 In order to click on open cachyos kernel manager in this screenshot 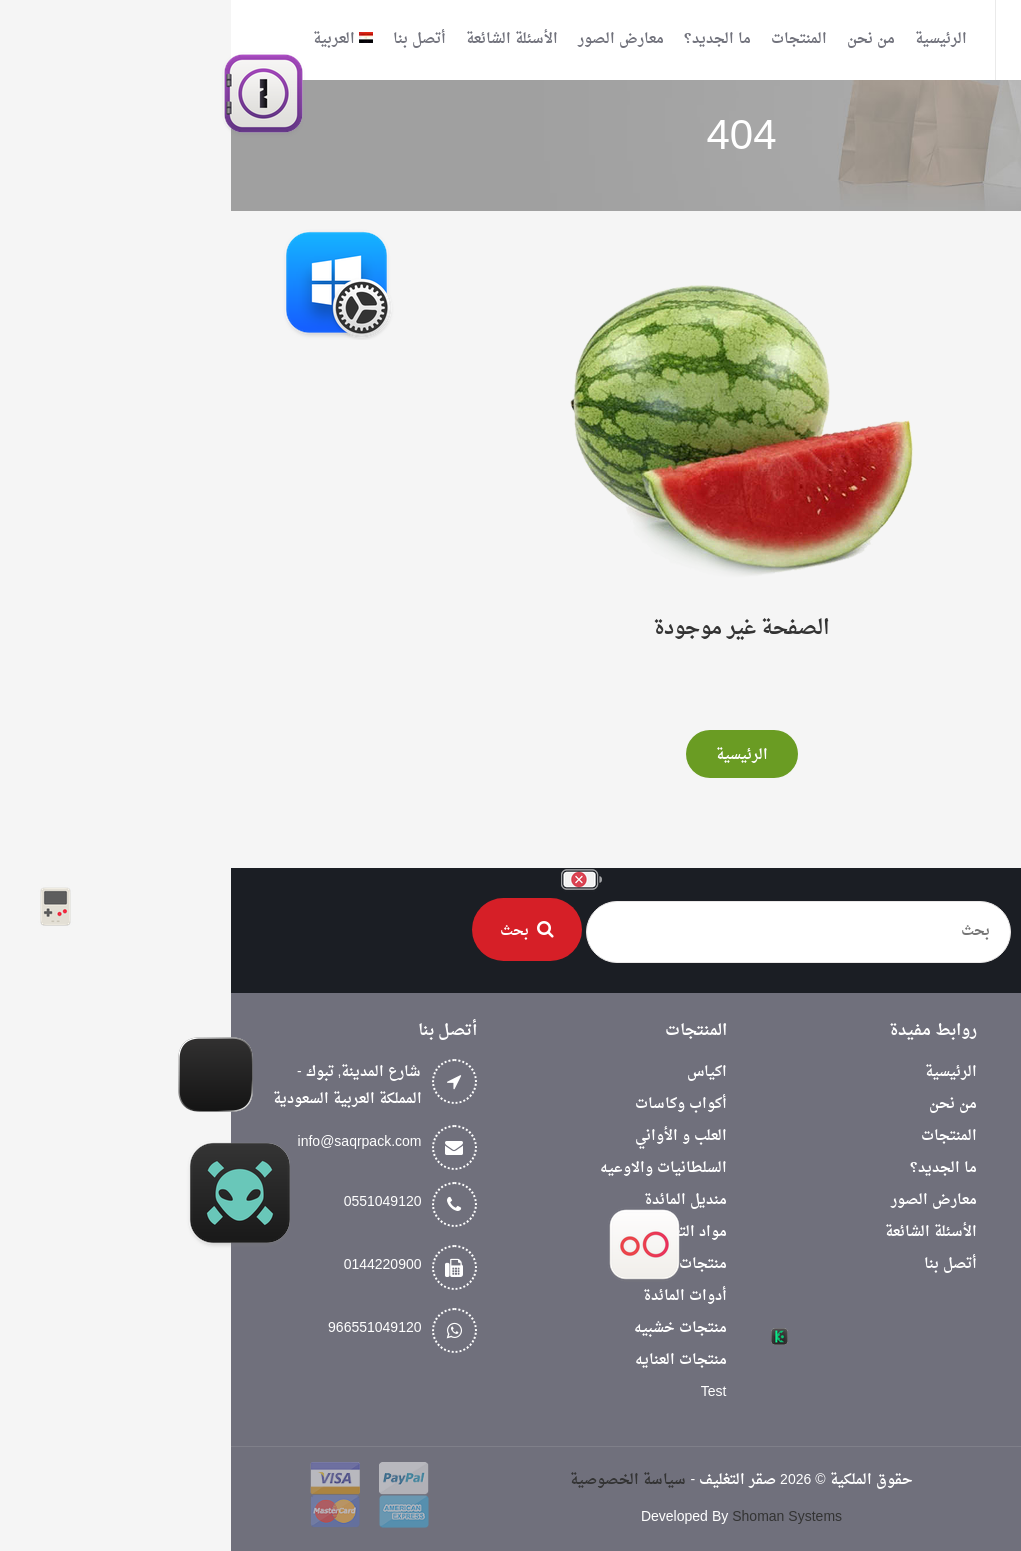, I will do `click(779, 1336)`.